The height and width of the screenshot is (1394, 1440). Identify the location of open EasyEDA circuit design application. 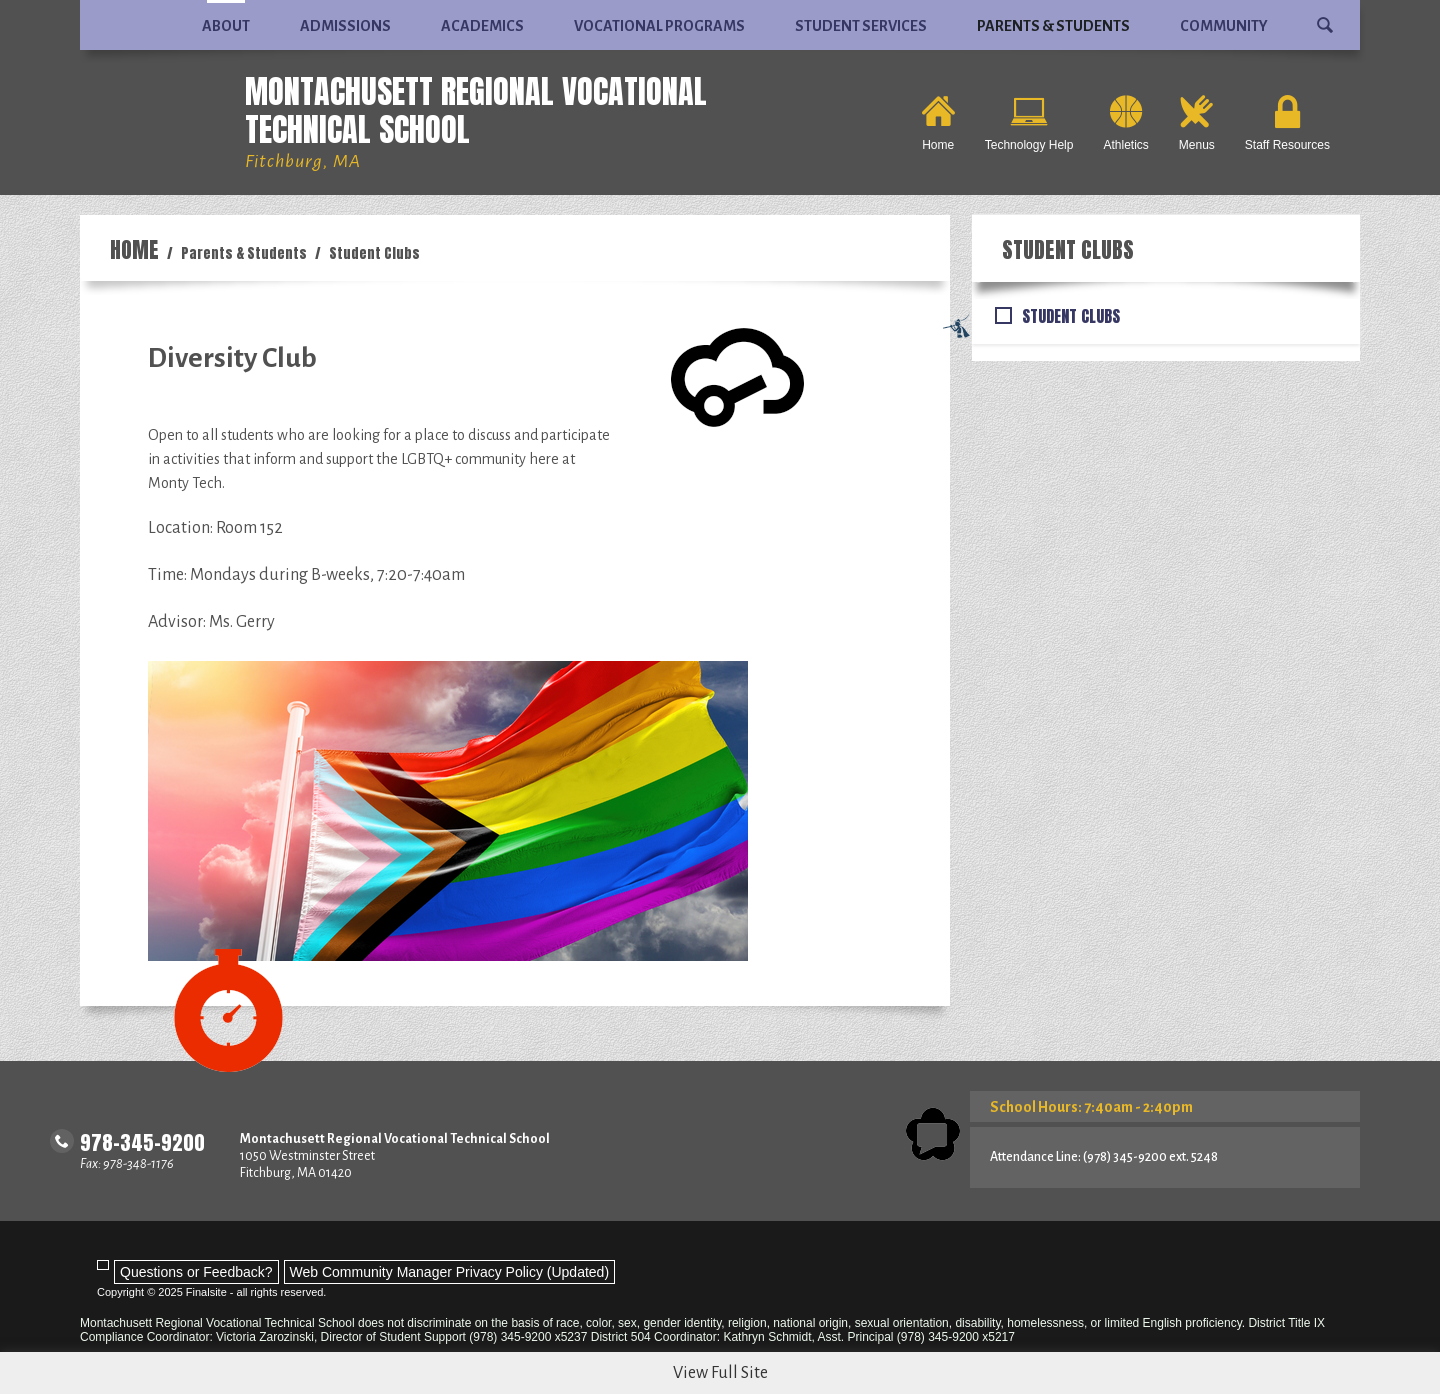
(737, 377).